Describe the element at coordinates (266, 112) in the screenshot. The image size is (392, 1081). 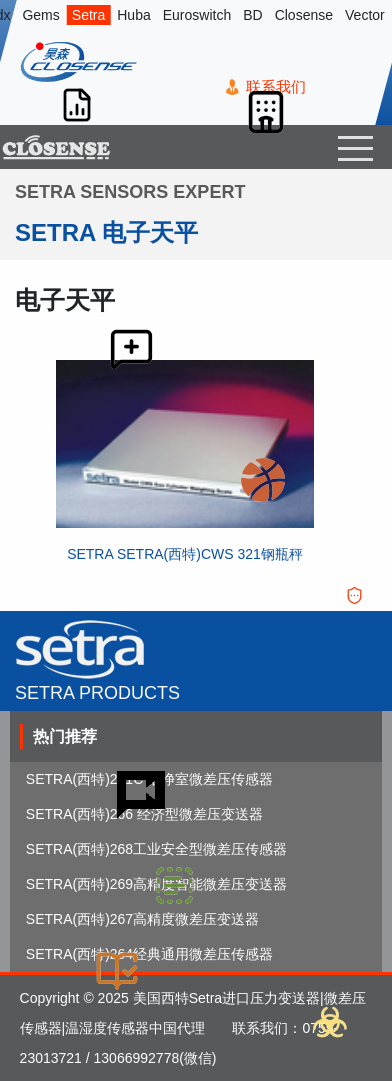
I see `find nearby hotels or accommodations` at that location.